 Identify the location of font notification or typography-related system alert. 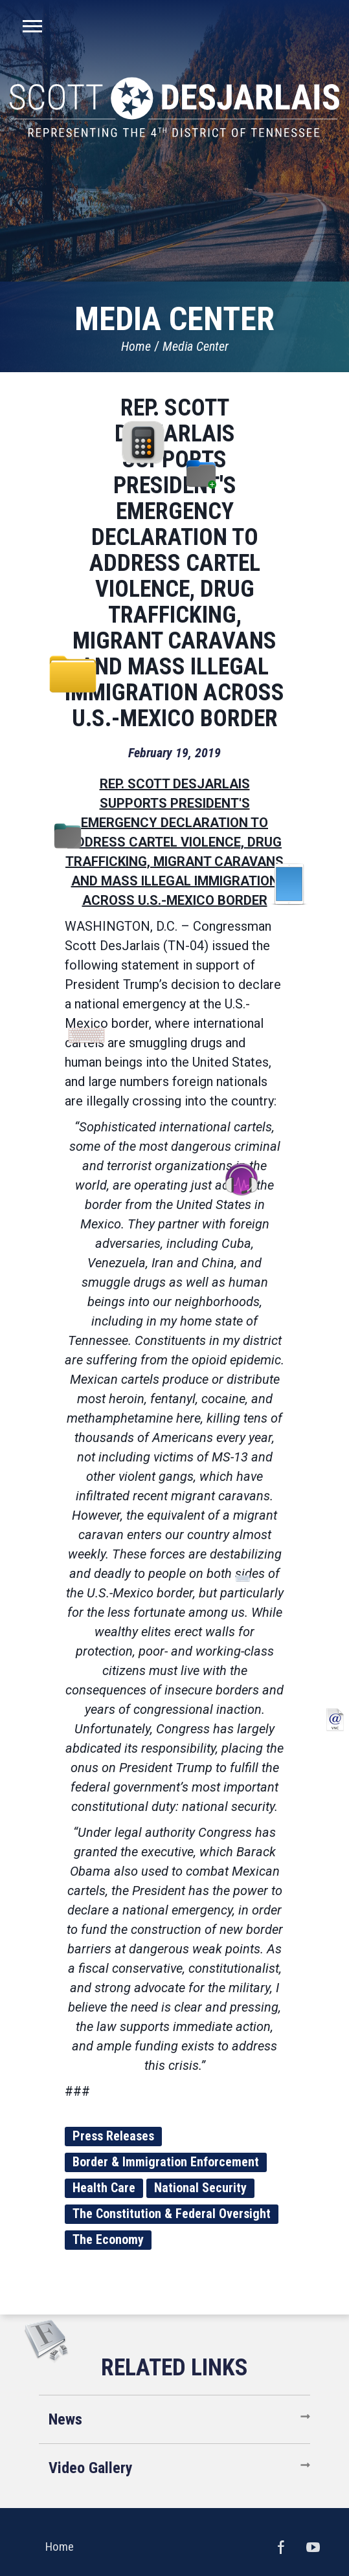
(46, 2339).